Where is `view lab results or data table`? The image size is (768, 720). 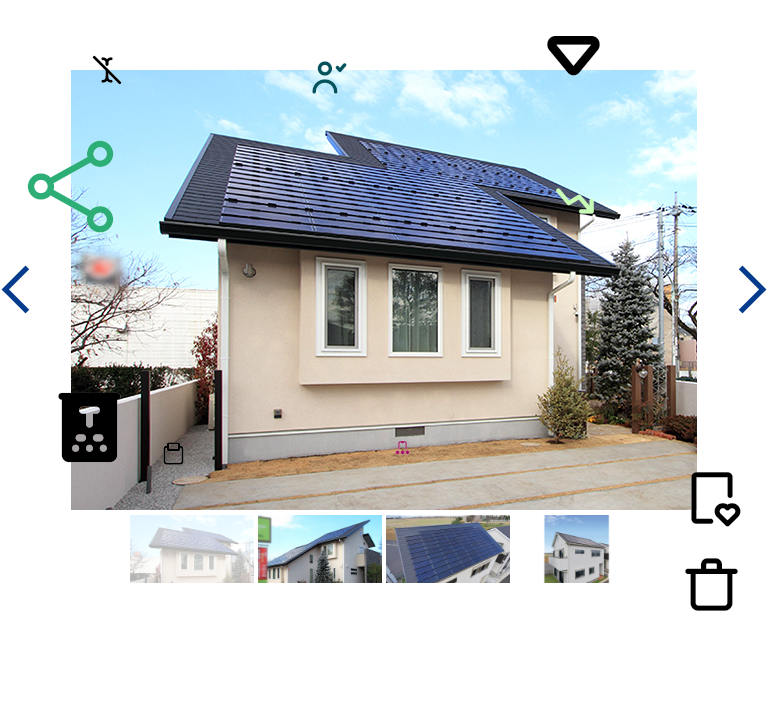 view lab results or data table is located at coordinates (89, 427).